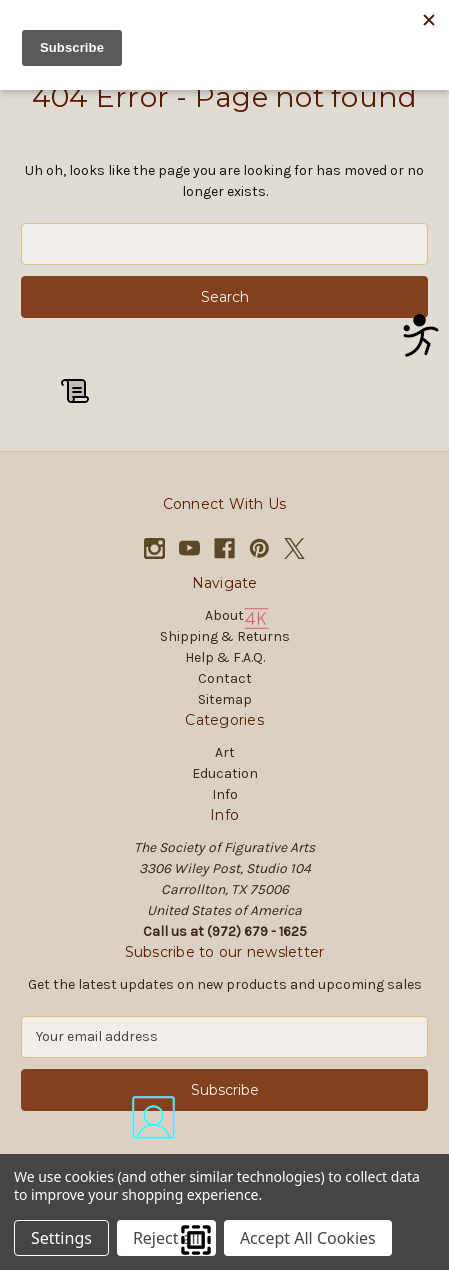  What do you see at coordinates (419, 334) in the screenshot?
I see `access sports or athletic activities` at bounding box center [419, 334].